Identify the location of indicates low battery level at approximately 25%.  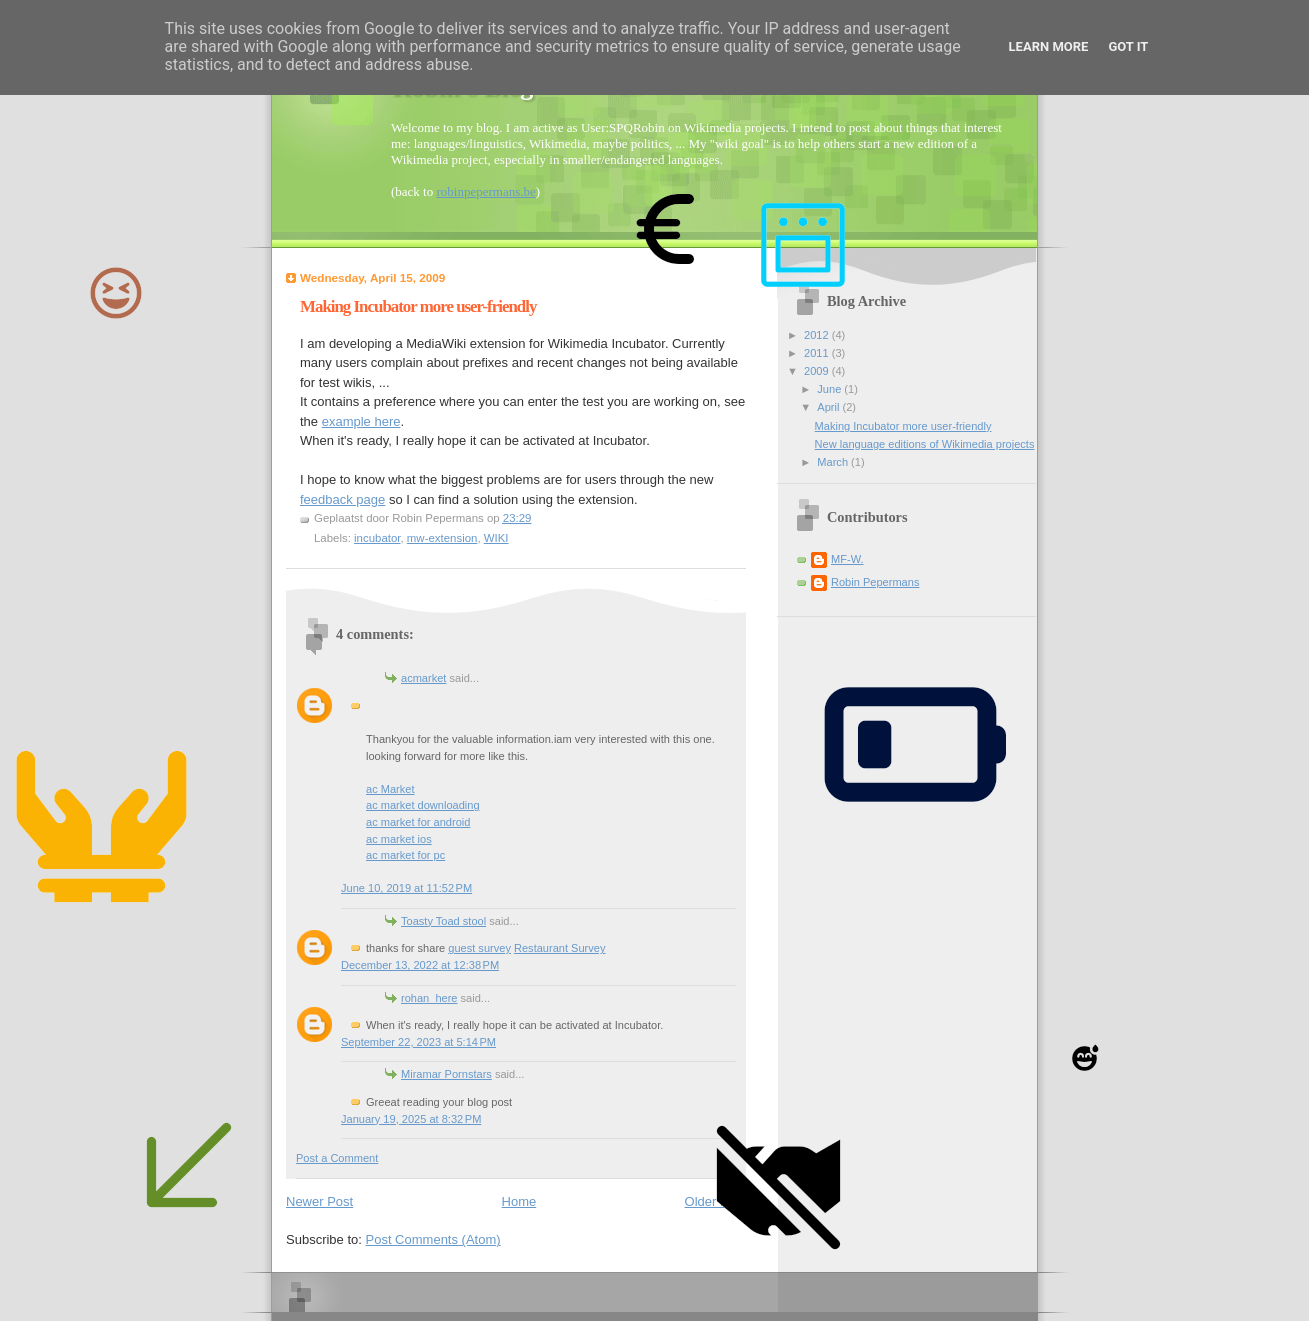
(910, 744).